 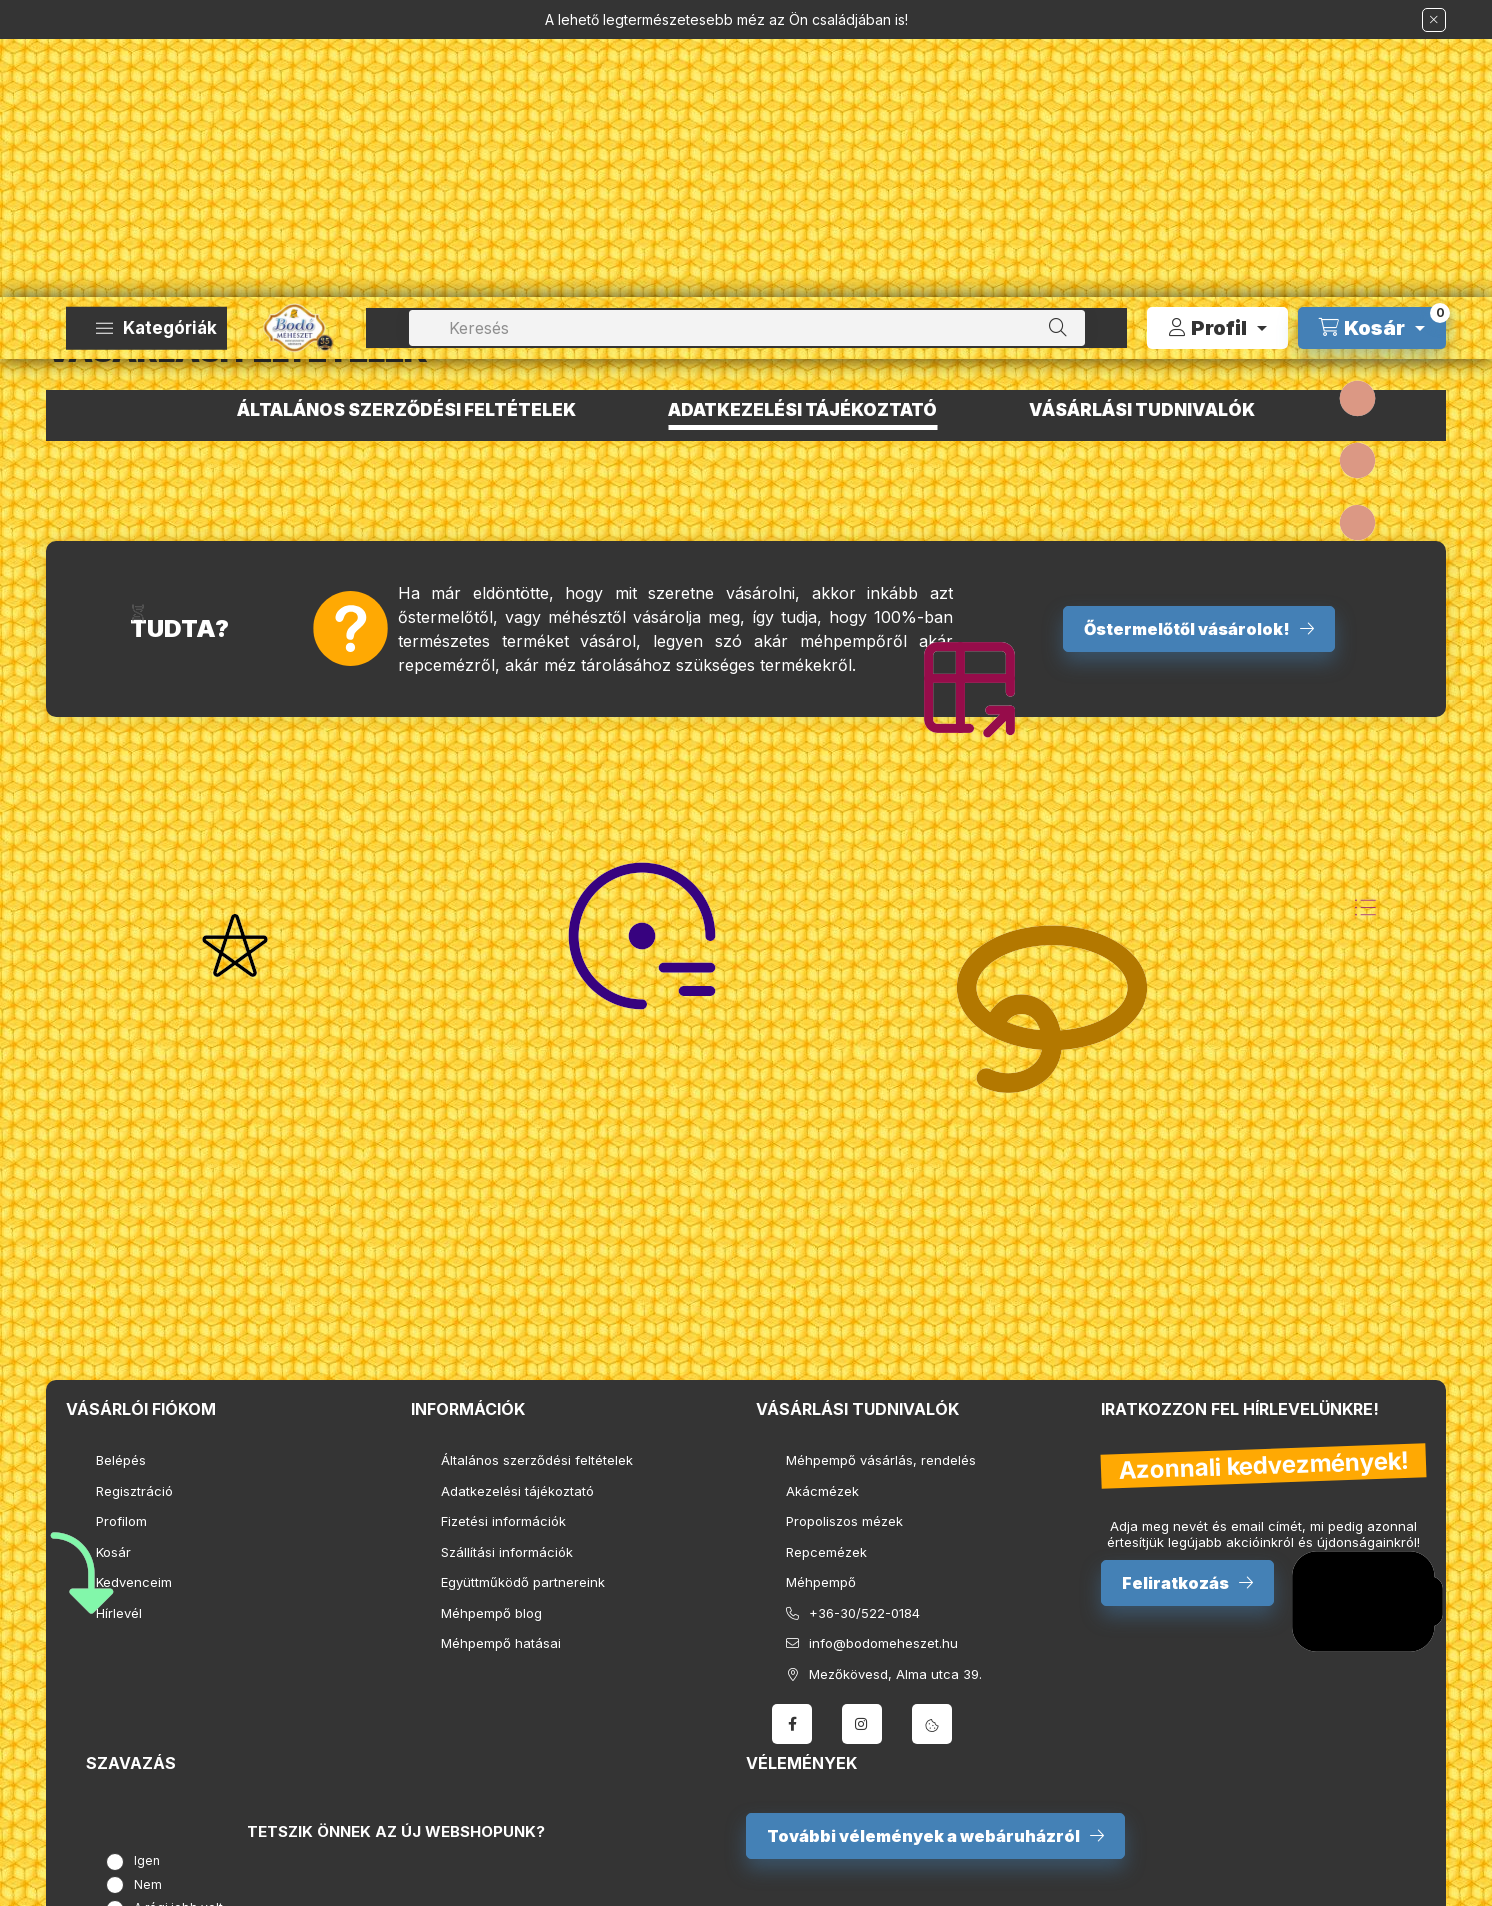 What do you see at coordinates (82, 1573) in the screenshot?
I see `navigate to the next item below` at bounding box center [82, 1573].